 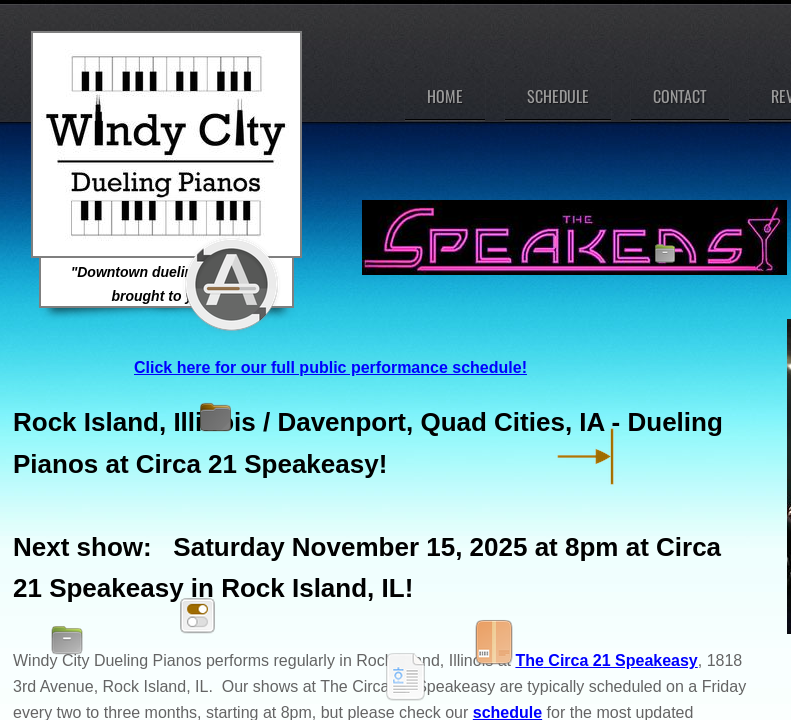 I want to click on install a new application or software package, so click(x=494, y=642).